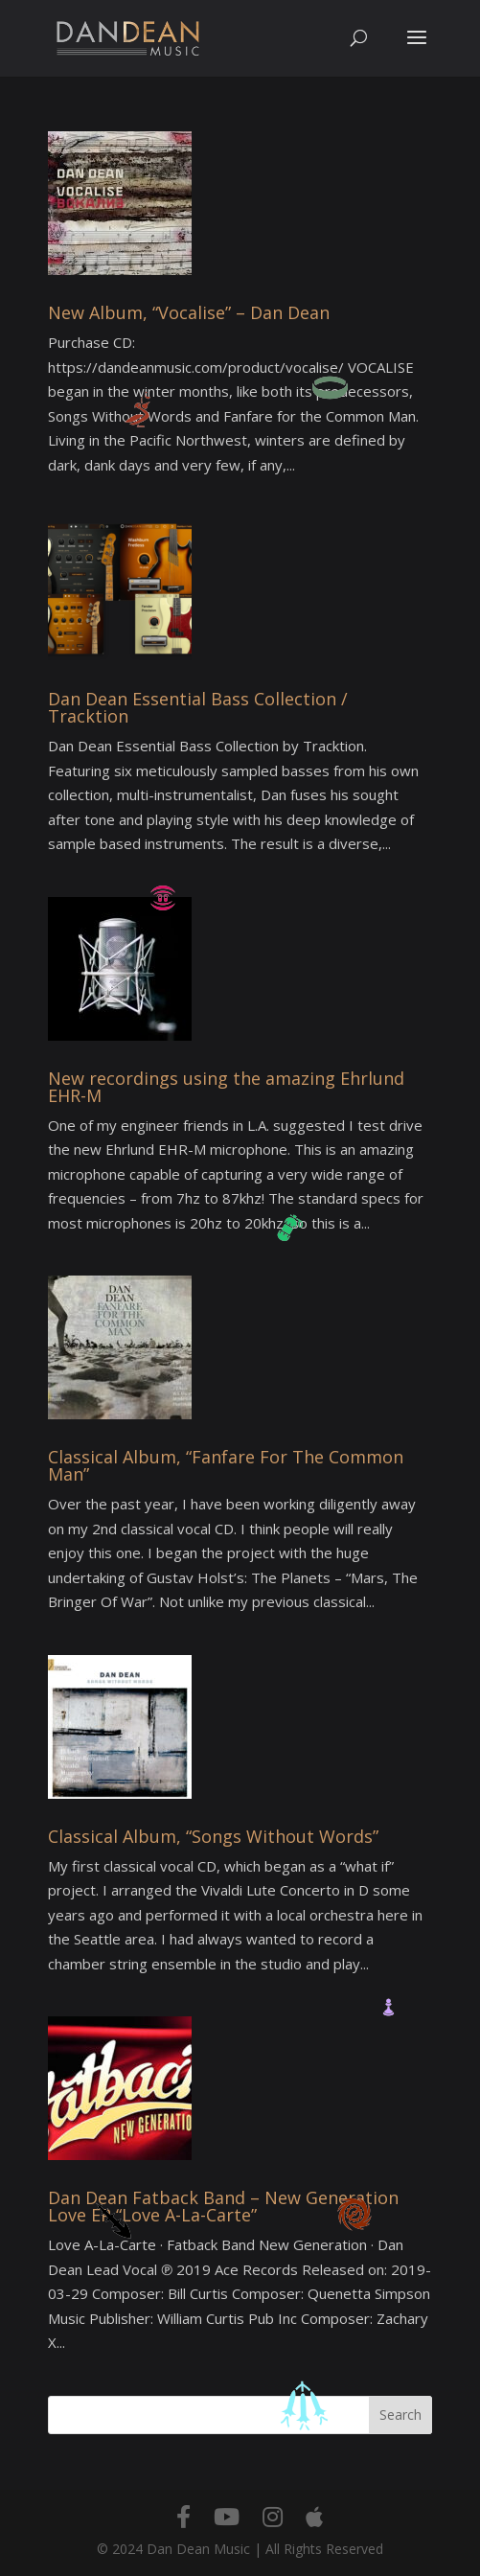 This screenshot has height=2576, width=480. What do you see at coordinates (304, 2405) in the screenshot?
I see `cantua flower icon for botanical or nature-themed game element` at bounding box center [304, 2405].